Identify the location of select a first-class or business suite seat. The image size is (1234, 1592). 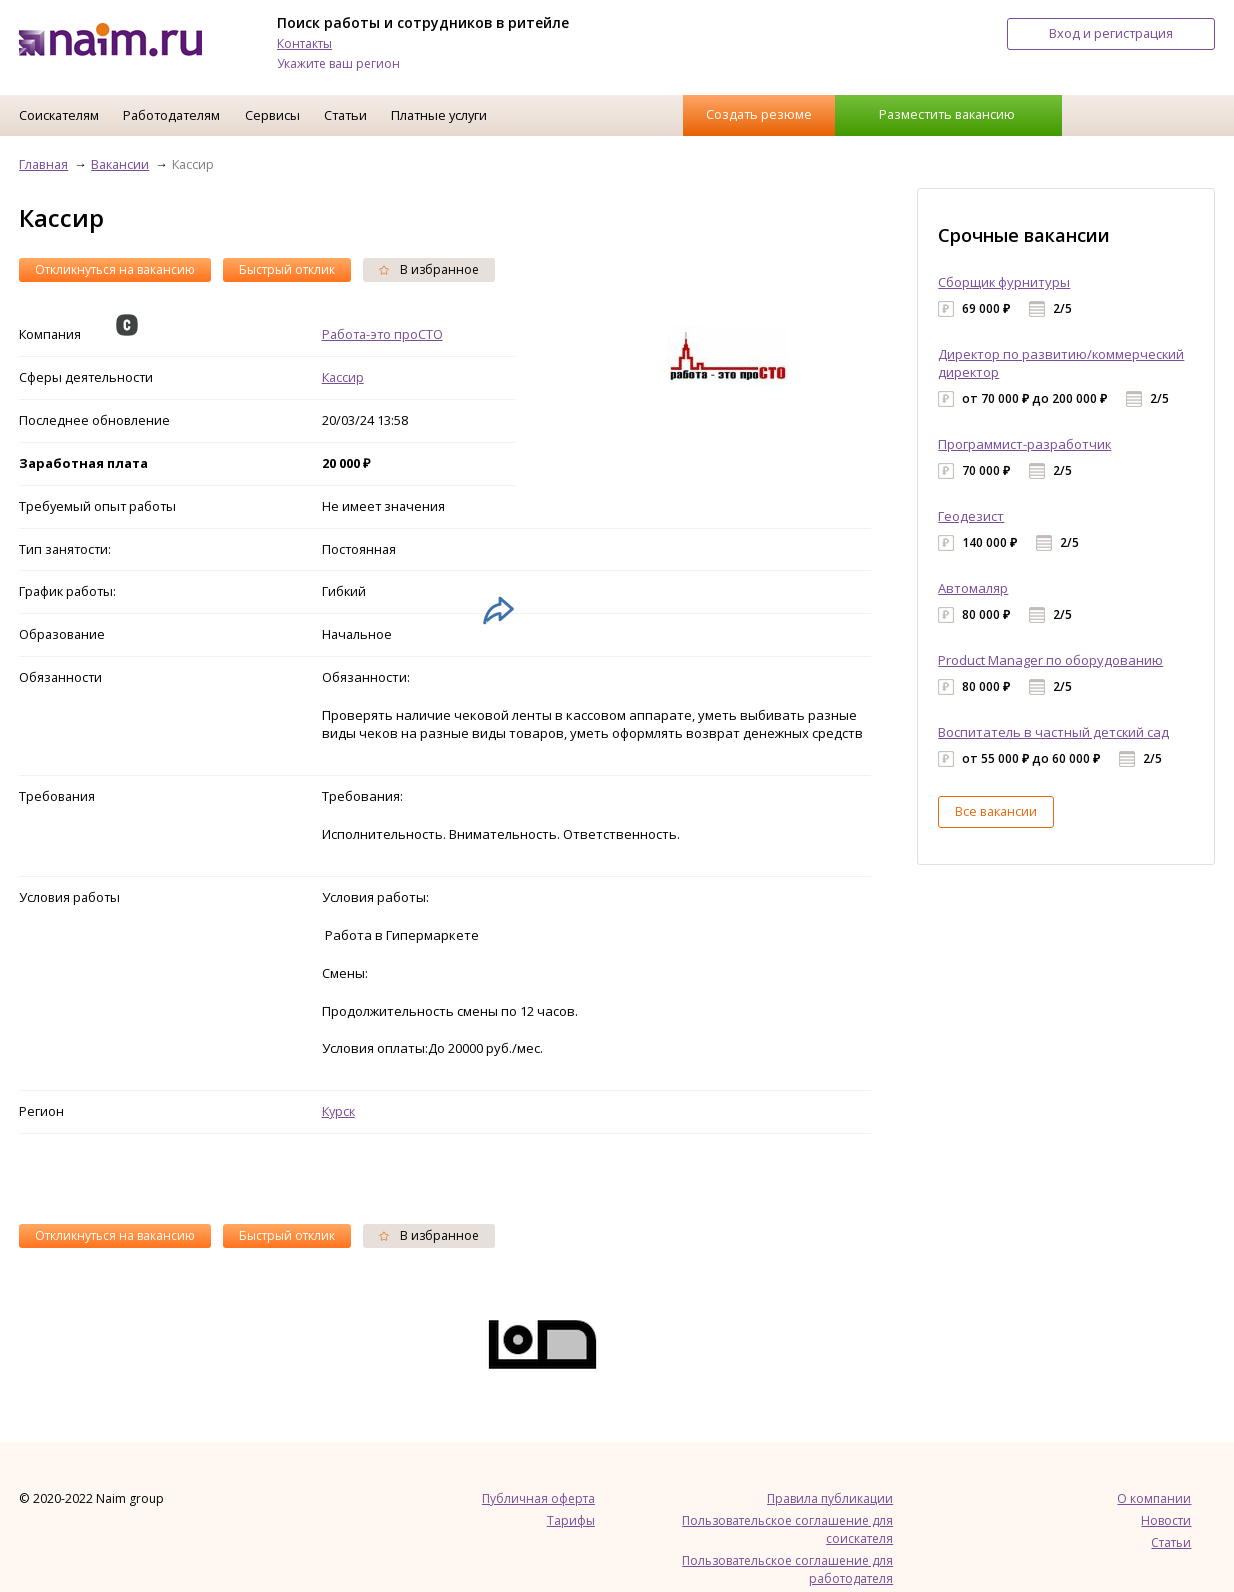
(542, 1344).